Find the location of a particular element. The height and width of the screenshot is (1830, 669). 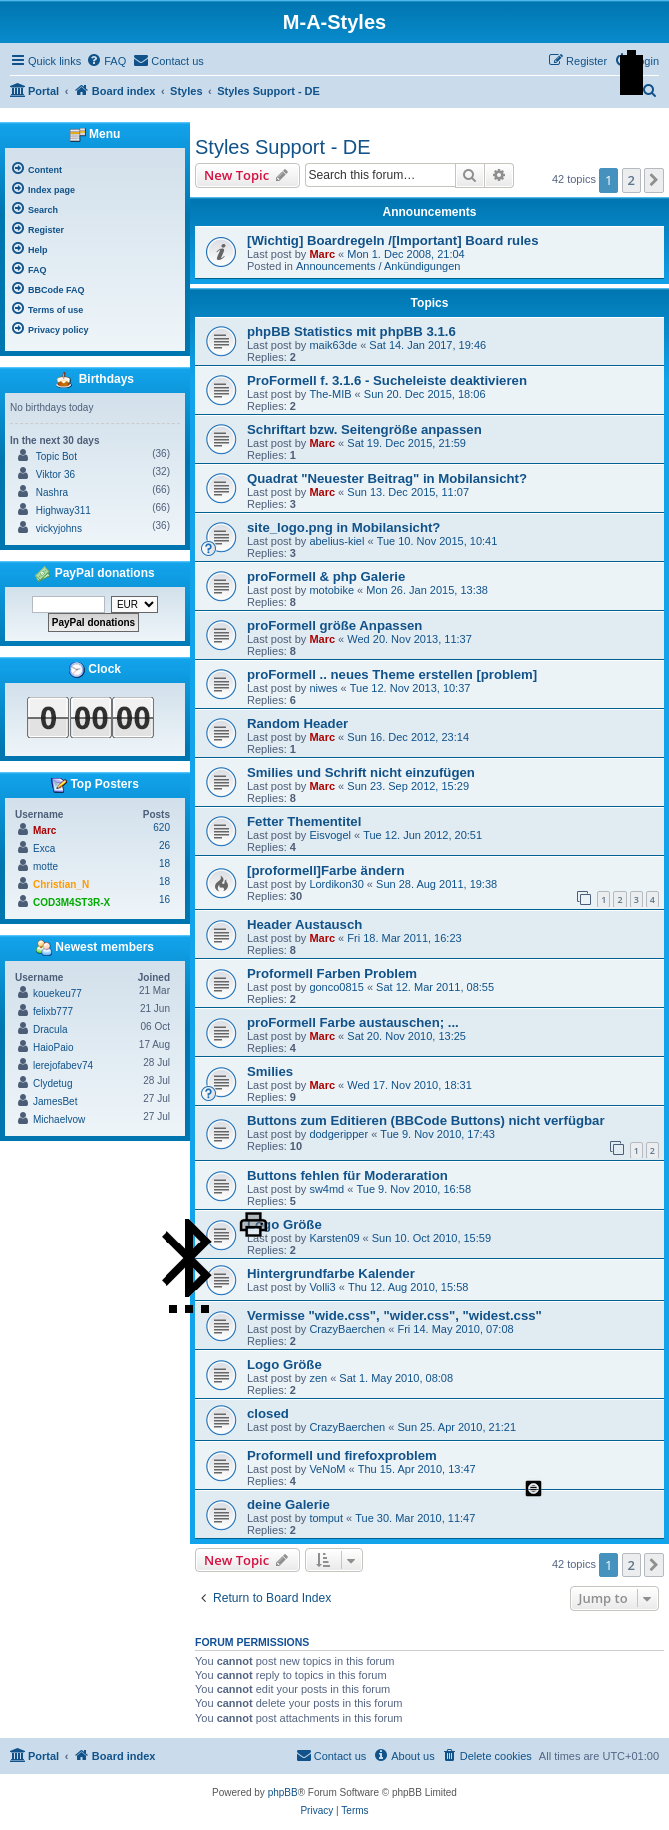

print current document or page is located at coordinates (253, 1224).